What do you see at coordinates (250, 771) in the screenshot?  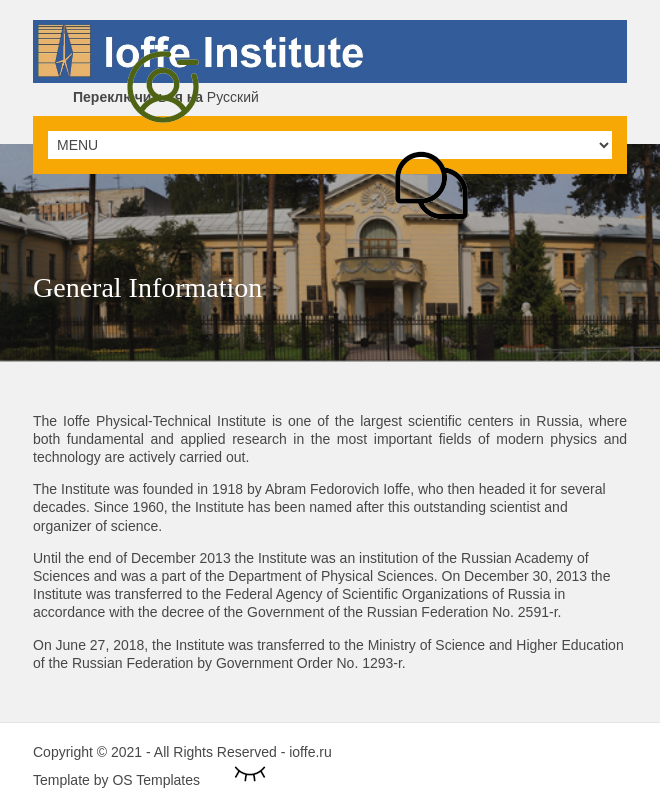 I see `hide password or sensitive content` at bounding box center [250, 771].